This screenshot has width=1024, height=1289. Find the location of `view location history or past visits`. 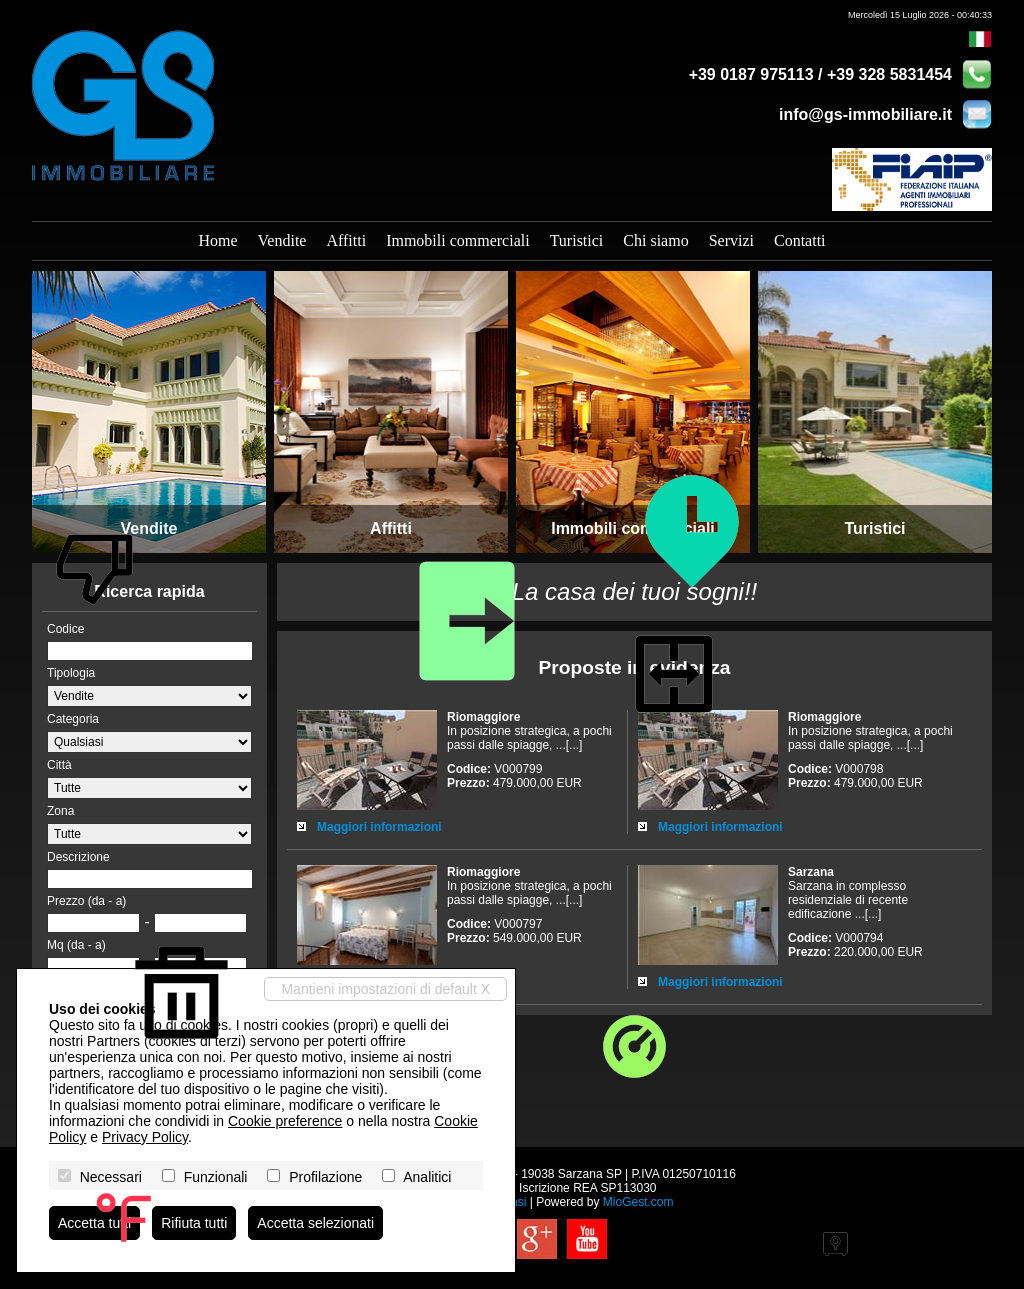

view location history or past visits is located at coordinates (692, 527).